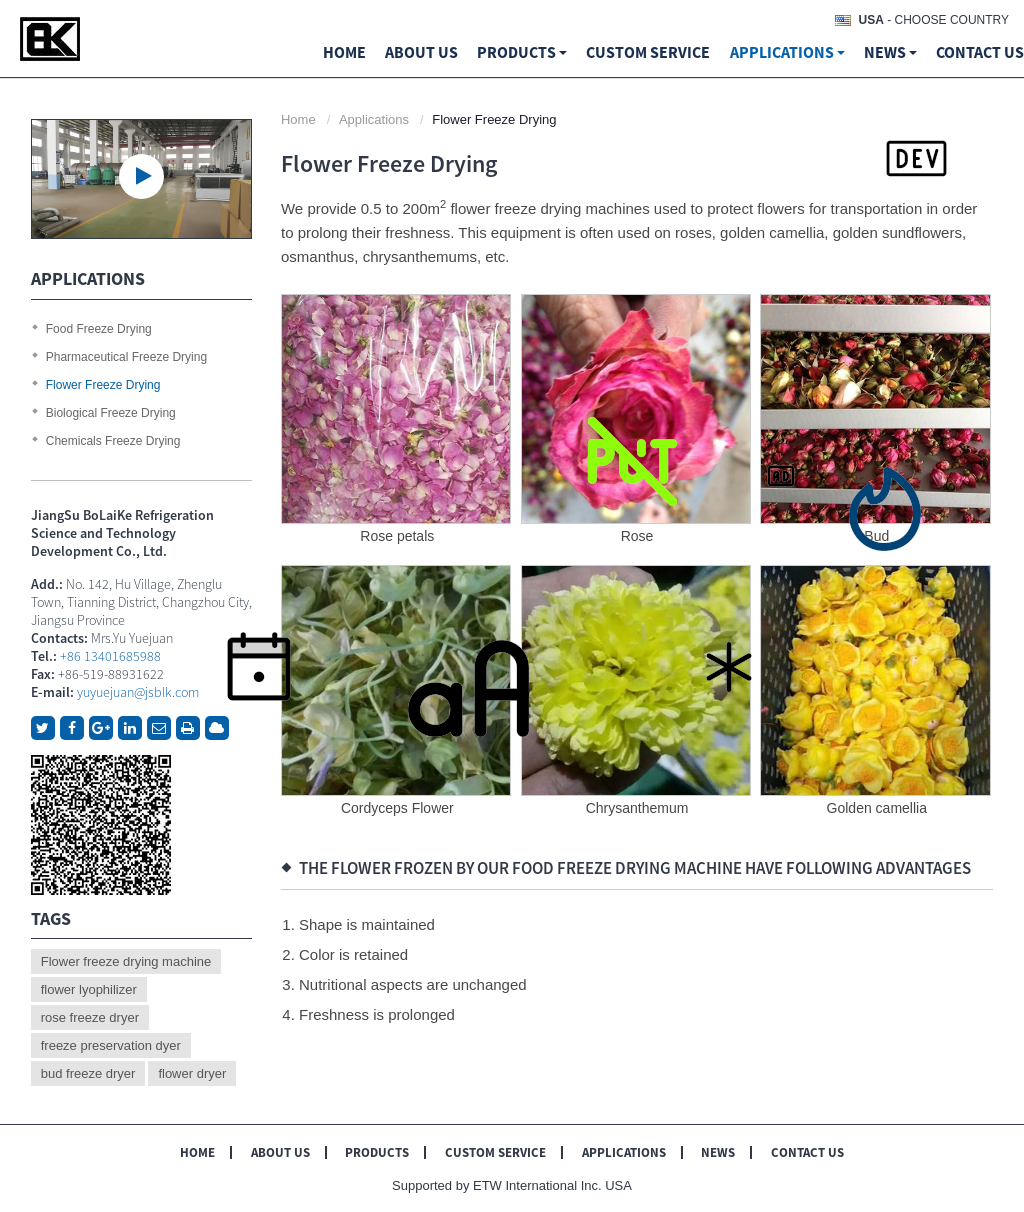  Describe the element at coordinates (885, 511) in the screenshot. I see `open tinder dating app` at that location.